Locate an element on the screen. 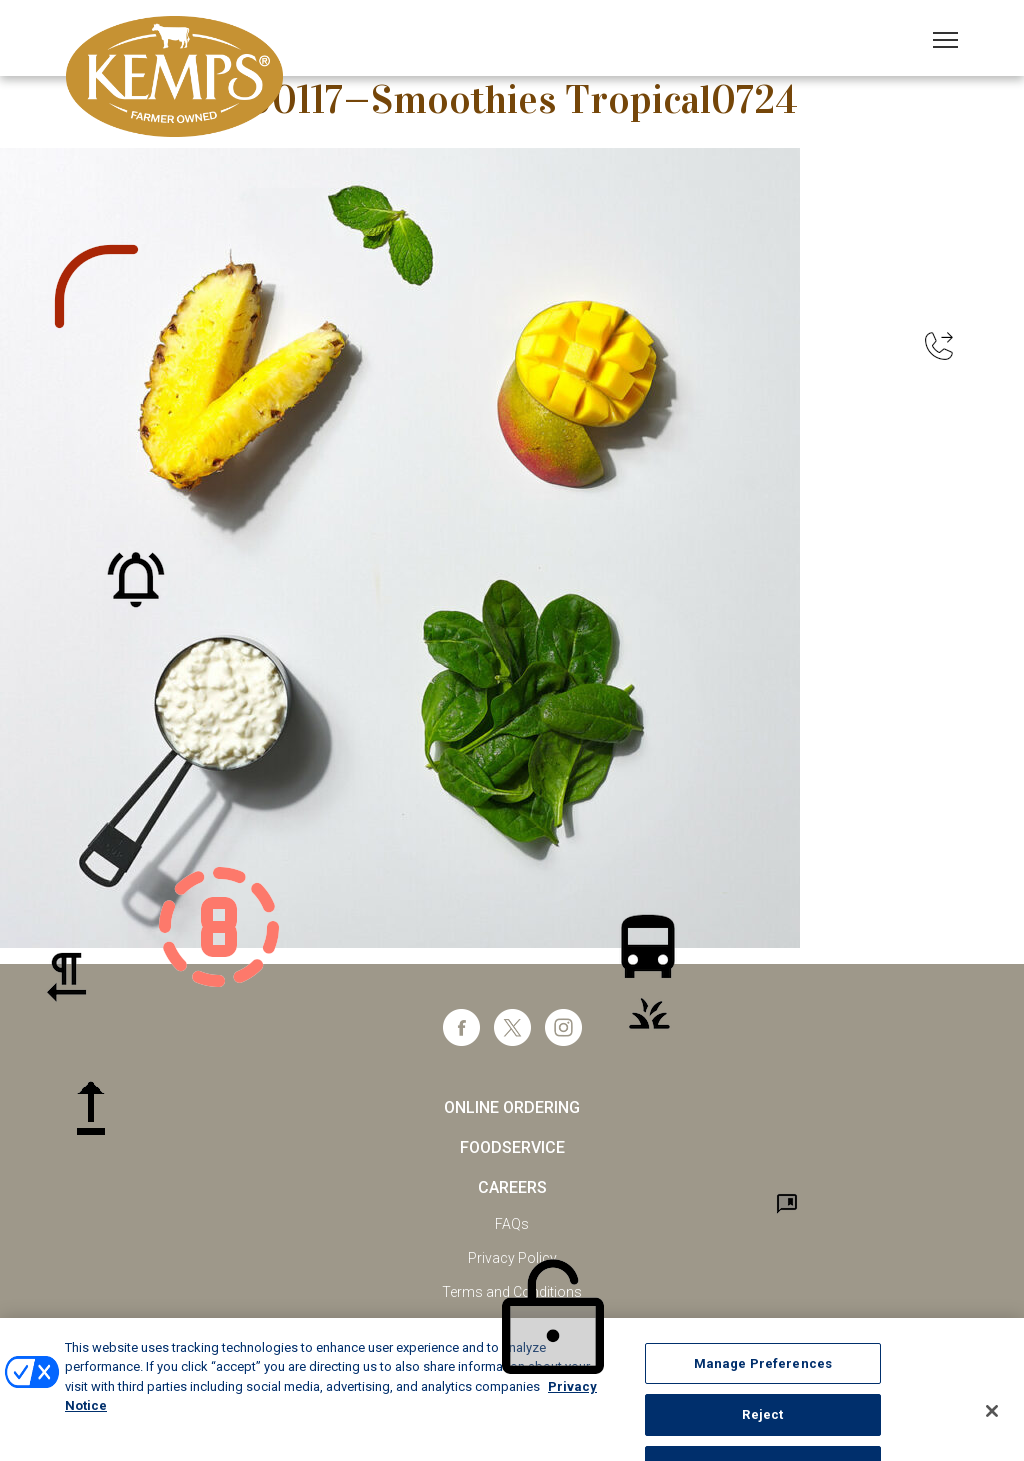 This screenshot has height=1461, width=1024. view bus routes and schedules is located at coordinates (648, 948).